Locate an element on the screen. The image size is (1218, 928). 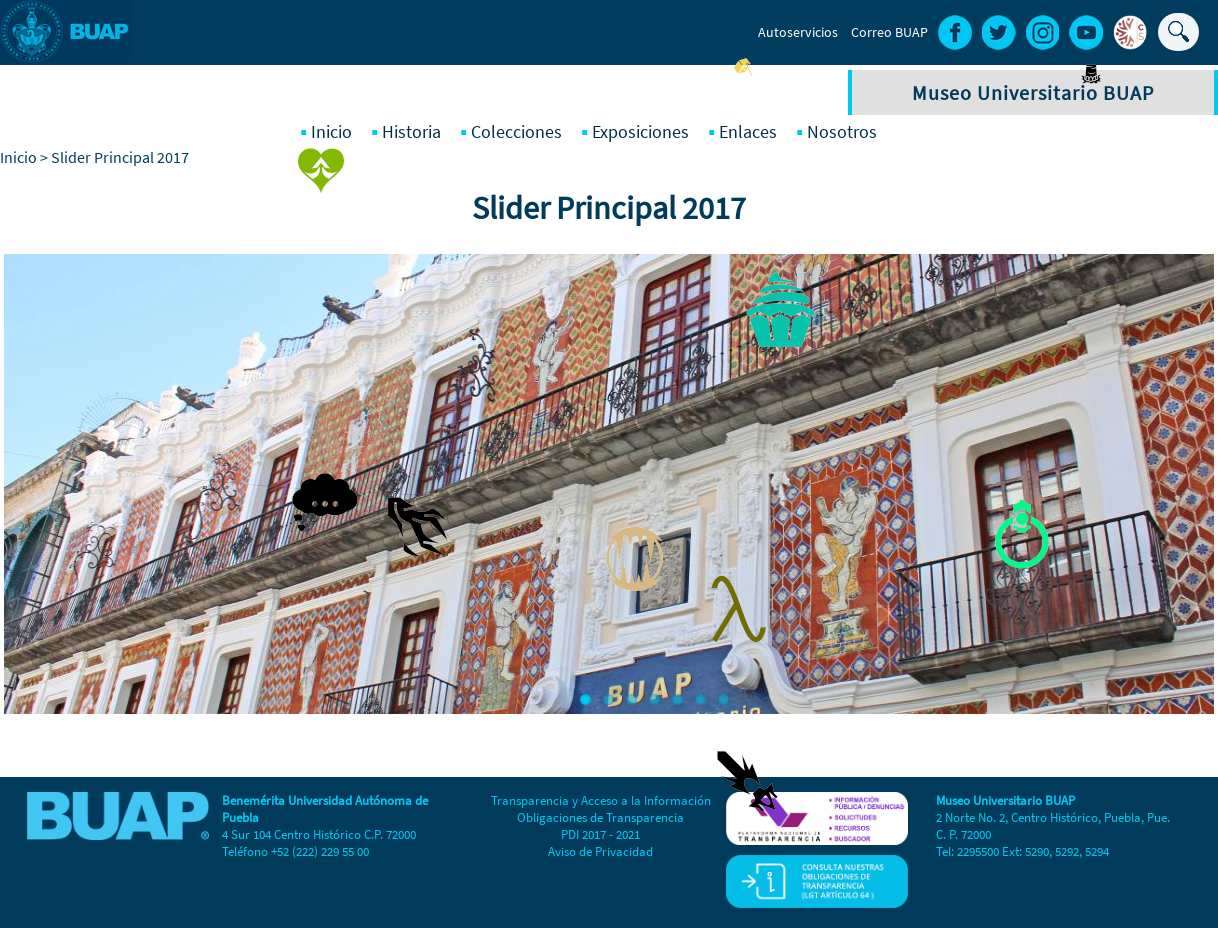
indicates thinking or processing in progress is located at coordinates (325, 501).